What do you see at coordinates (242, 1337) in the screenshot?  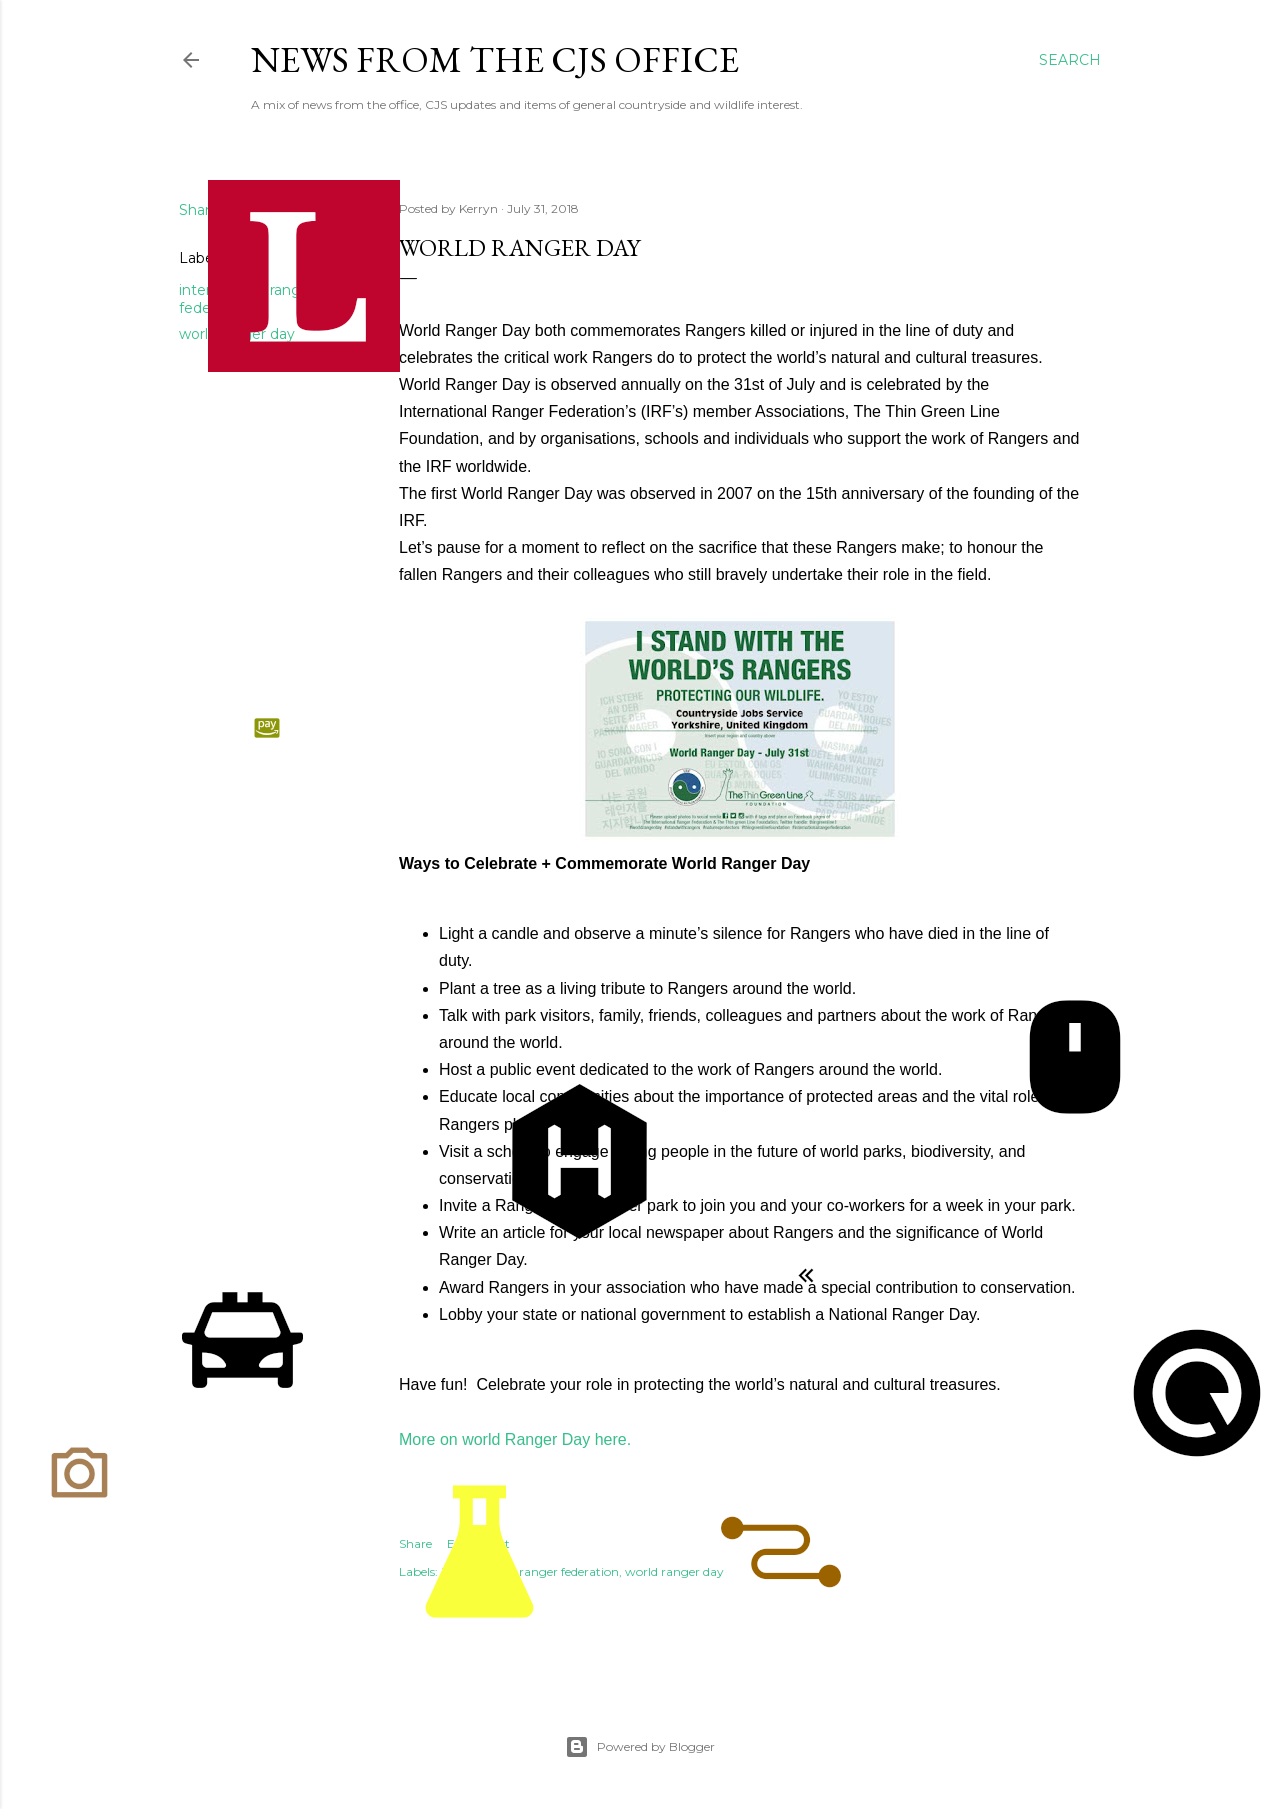 I see `view nearby police stations or services` at bounding box center [242, 1337].